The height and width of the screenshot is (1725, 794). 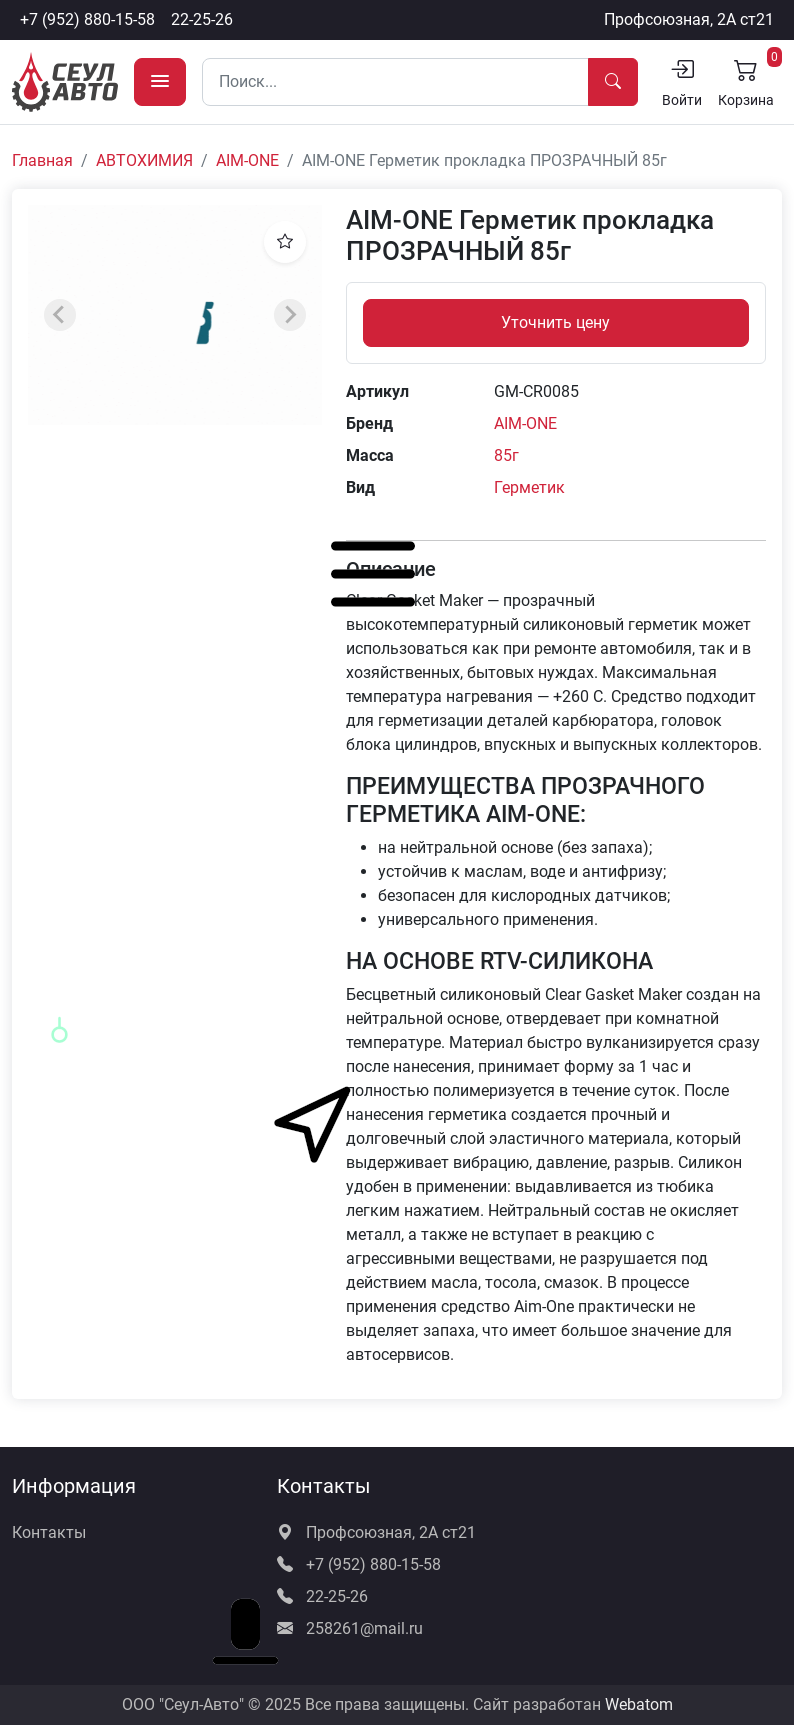 I want to click on open navigation menu, so click(x=373, y=574).